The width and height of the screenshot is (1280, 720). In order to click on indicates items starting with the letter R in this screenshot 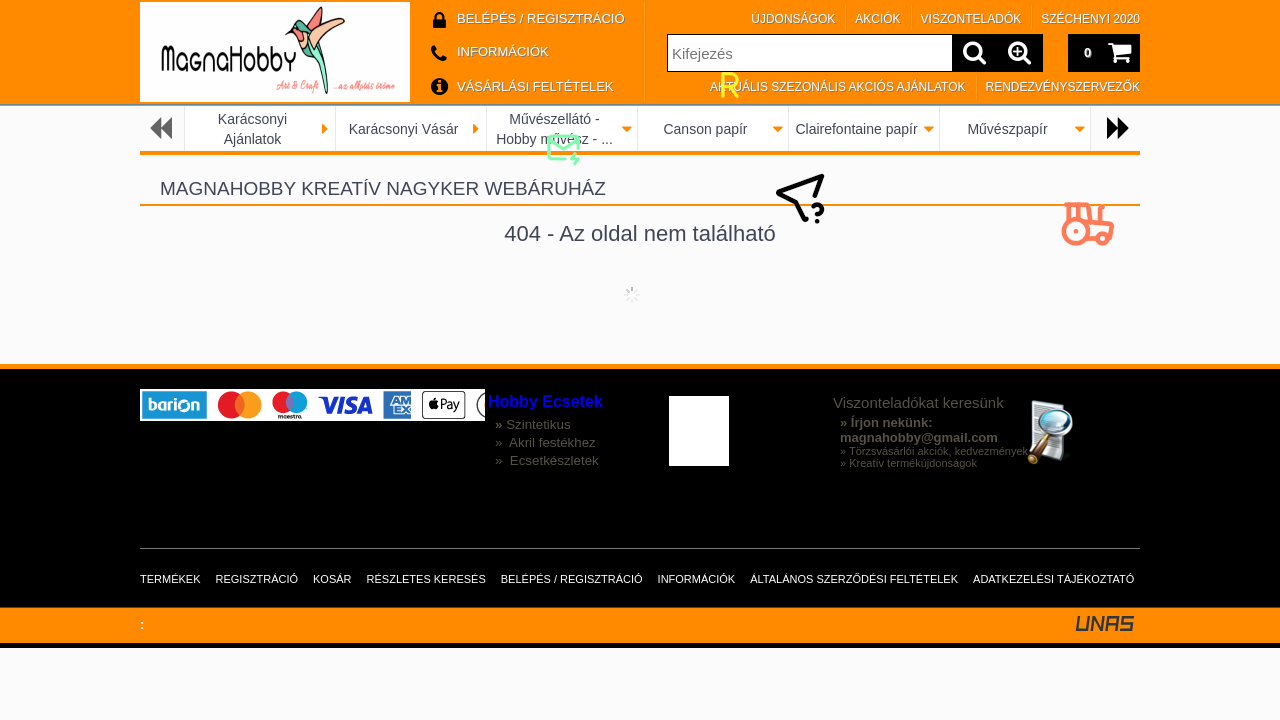, I will do `click(730, 85)`.